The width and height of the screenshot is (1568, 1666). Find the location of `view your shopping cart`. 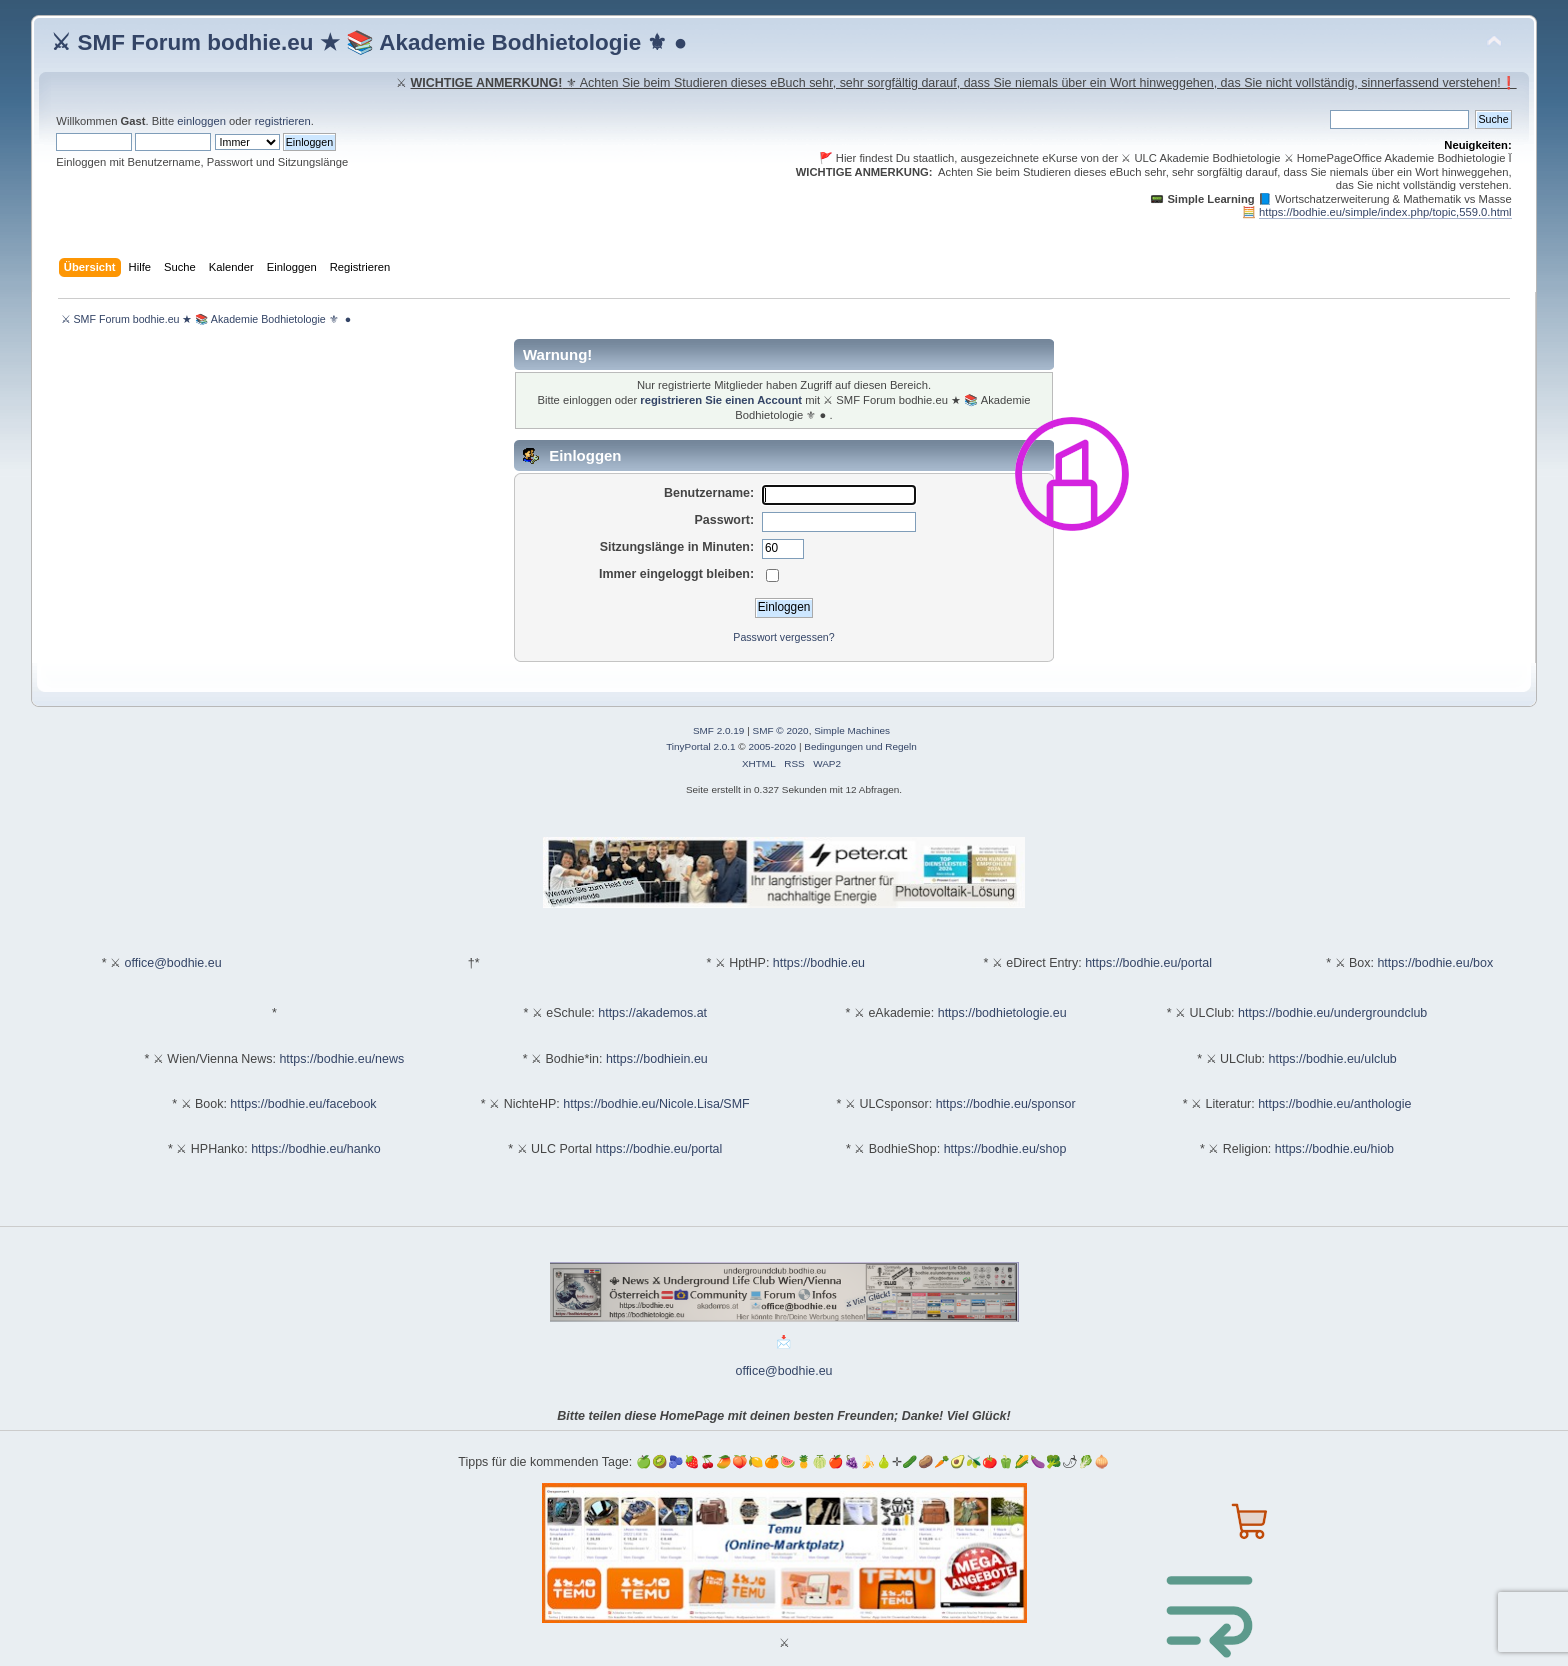

view your shopping cart is located at coordinates (1250, 1522).